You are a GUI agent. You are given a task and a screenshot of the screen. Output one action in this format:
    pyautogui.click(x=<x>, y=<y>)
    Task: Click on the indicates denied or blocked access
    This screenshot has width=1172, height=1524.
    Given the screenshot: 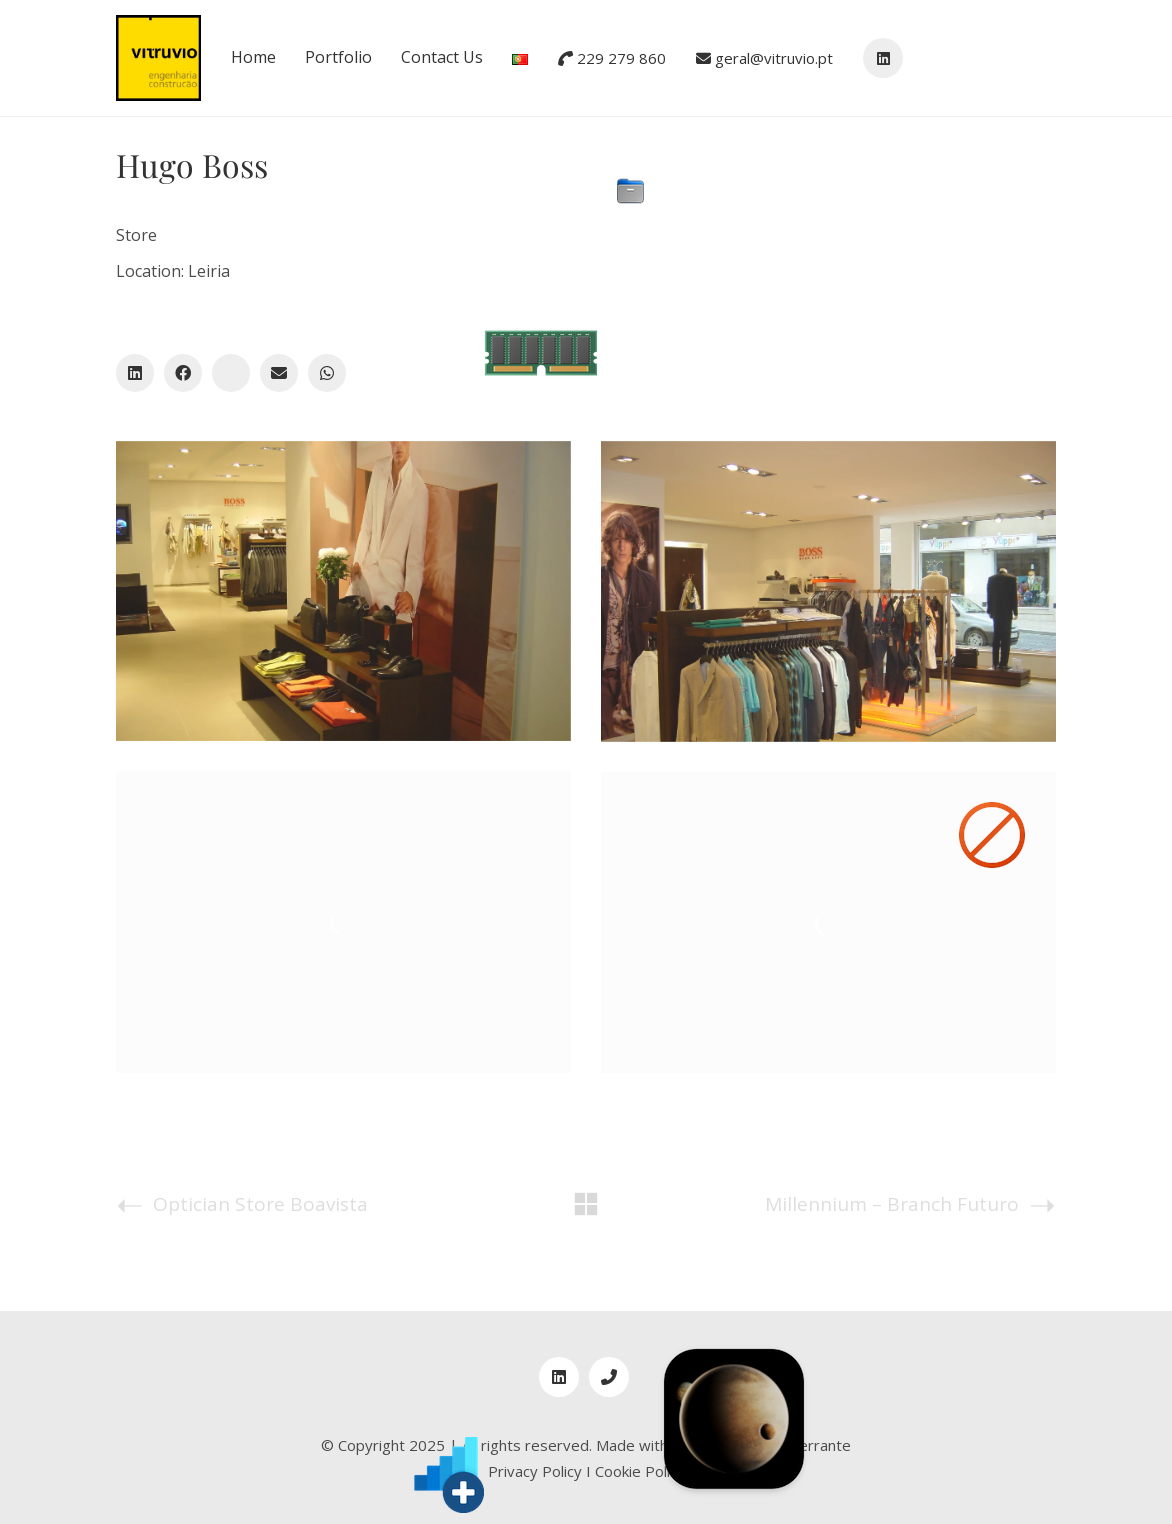 What is the action you would take?
    pyautogui.click(x=992, y=835)
    